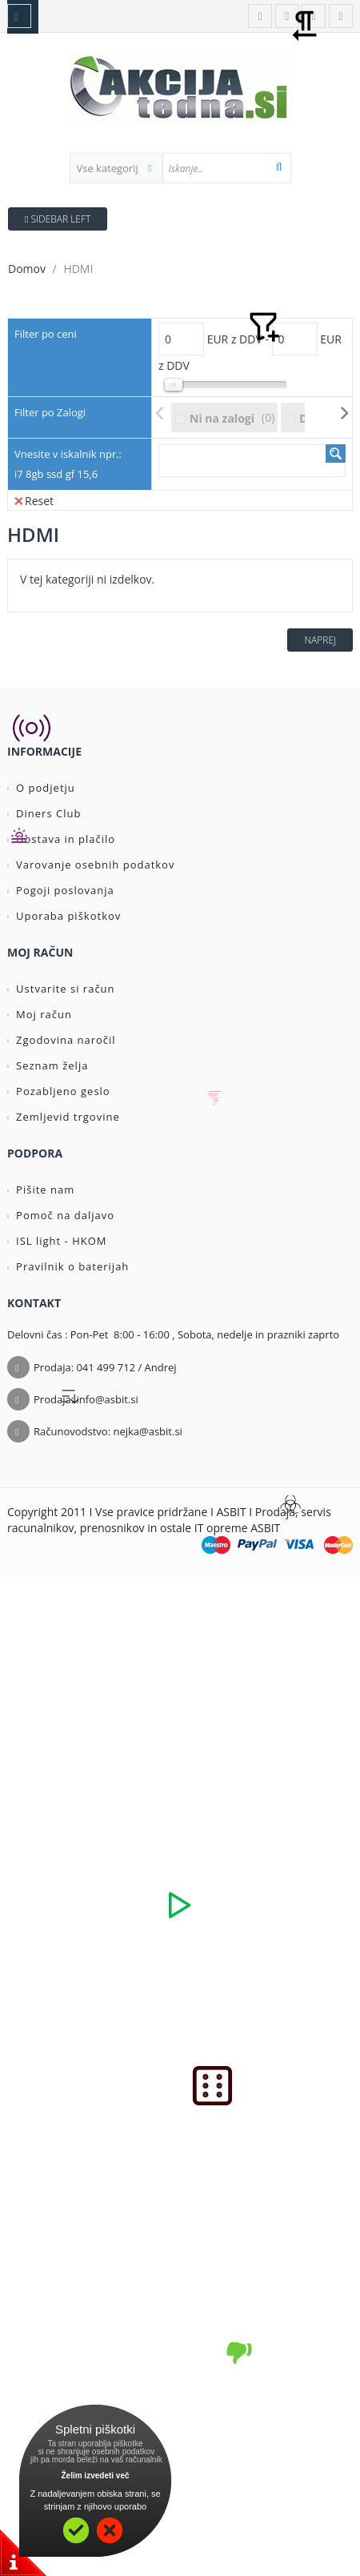  I want to click on dislike or downvote content, so click(239, 2352).